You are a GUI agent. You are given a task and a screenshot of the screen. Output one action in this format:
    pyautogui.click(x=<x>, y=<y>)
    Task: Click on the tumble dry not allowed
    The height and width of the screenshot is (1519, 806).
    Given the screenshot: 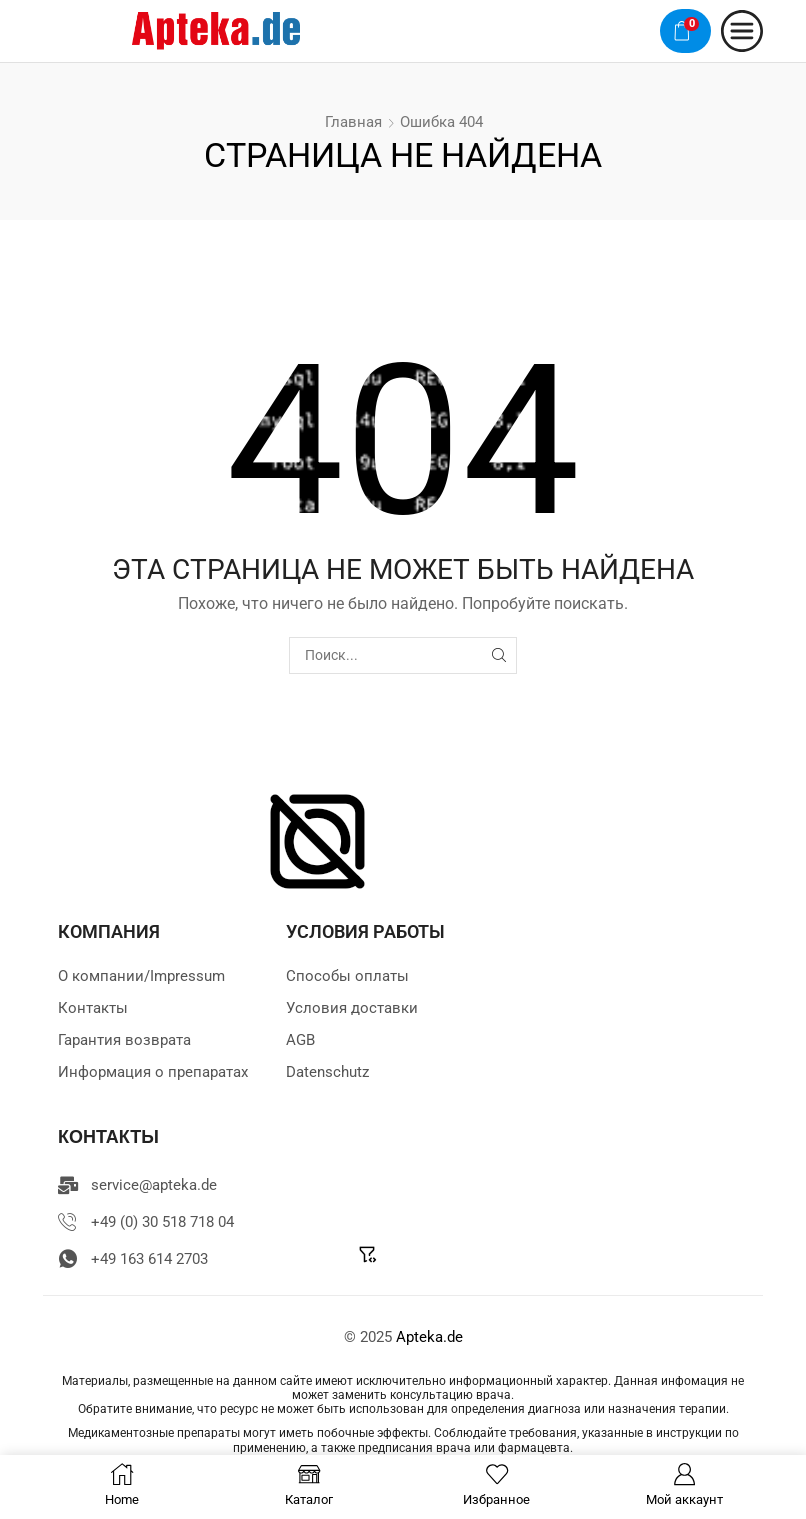 What is the action you would take?
    pyautogui.click(x=317, y=841)
    